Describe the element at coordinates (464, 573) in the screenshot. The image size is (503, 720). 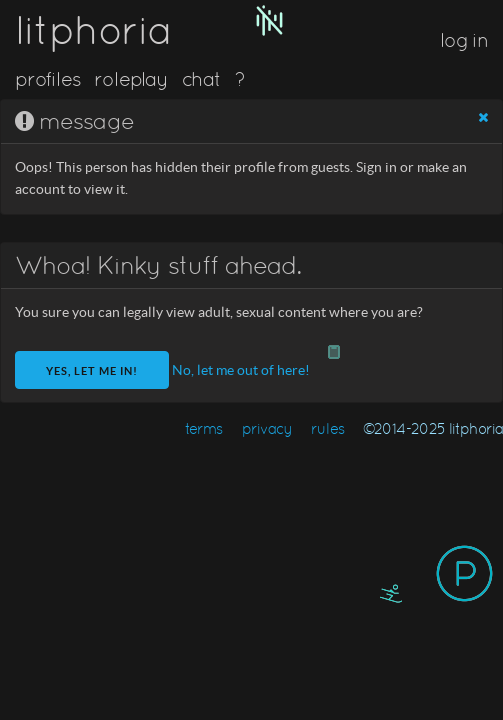
I see `parking availability or location indicator` at that location.